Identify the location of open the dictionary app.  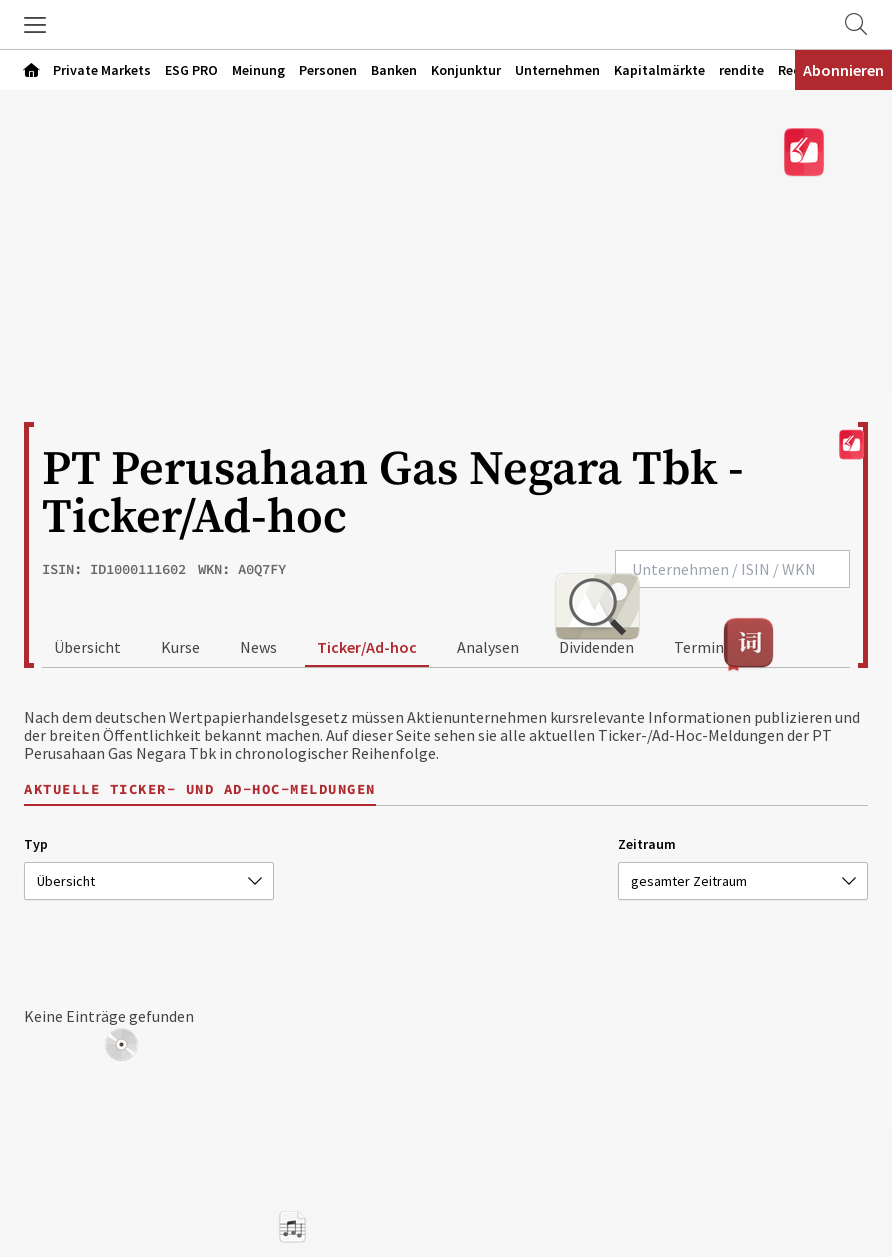
(748, 642).